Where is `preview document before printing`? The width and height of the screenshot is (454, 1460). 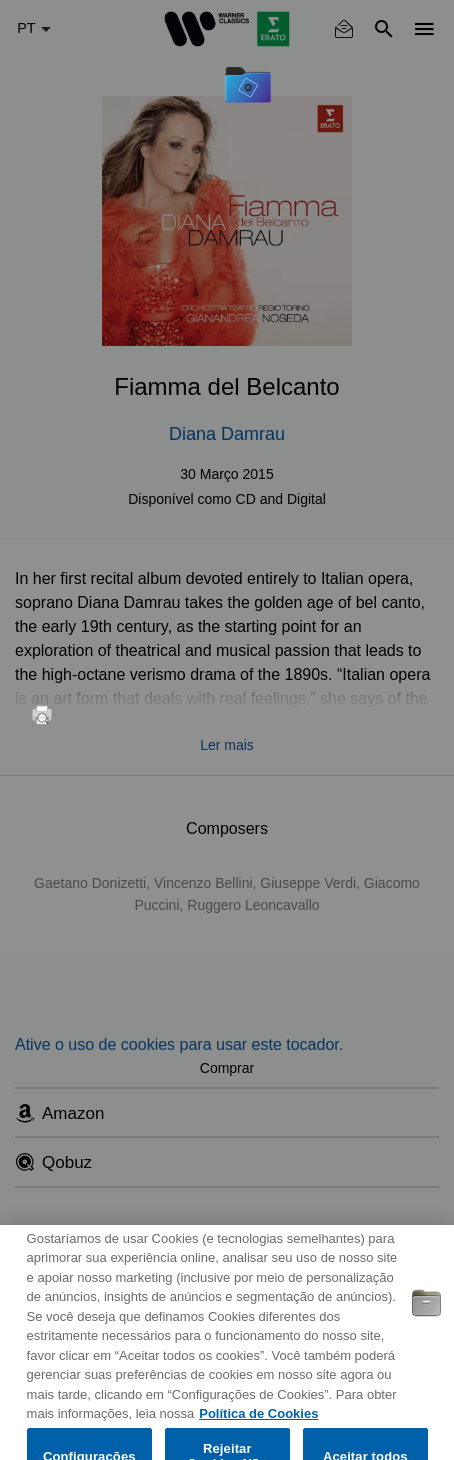 preview document before printing is located at coordinates (42, 715).